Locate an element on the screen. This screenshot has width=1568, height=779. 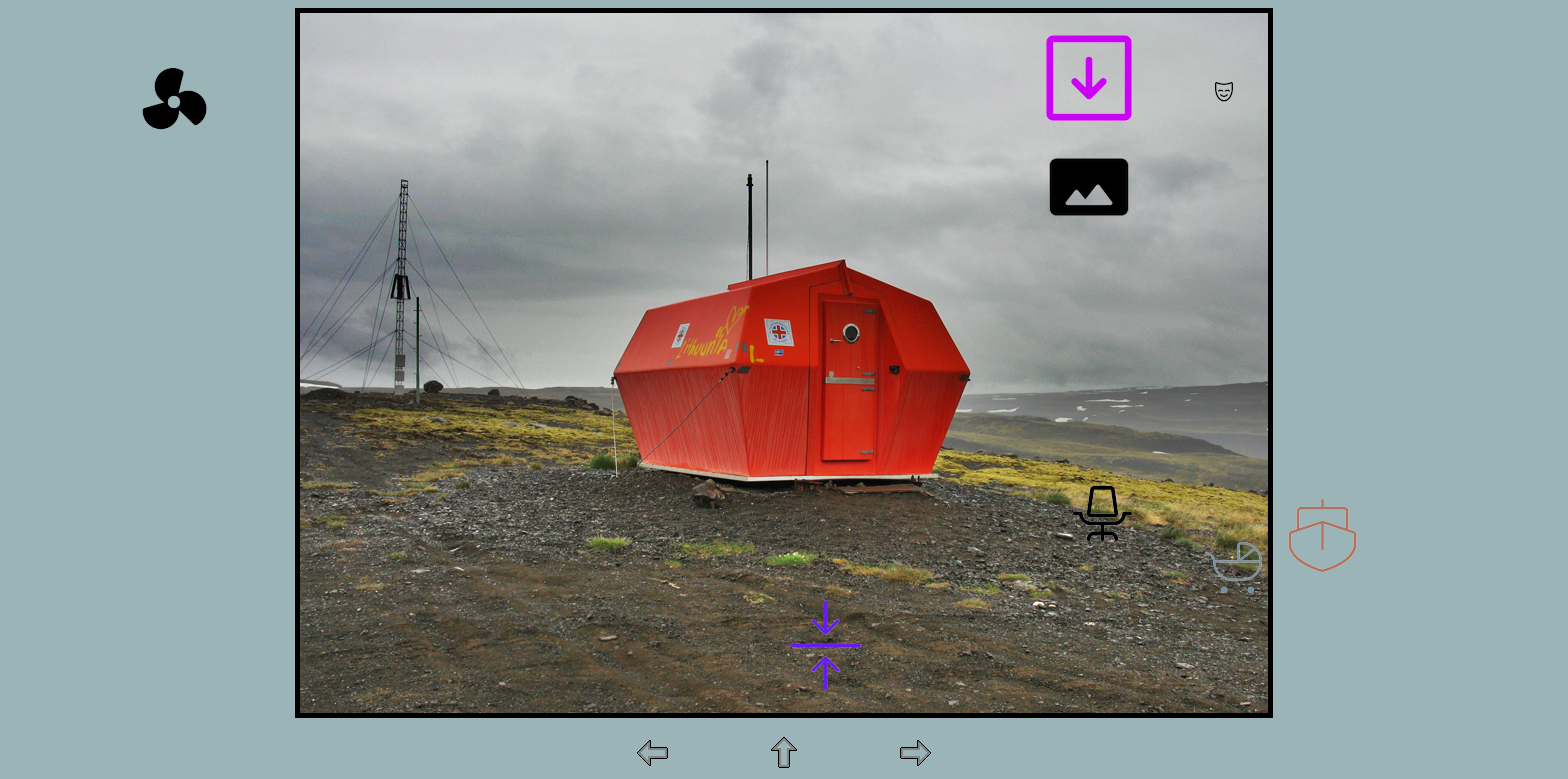
collapse or minimize vertical content is located at coordinates (825, 645).